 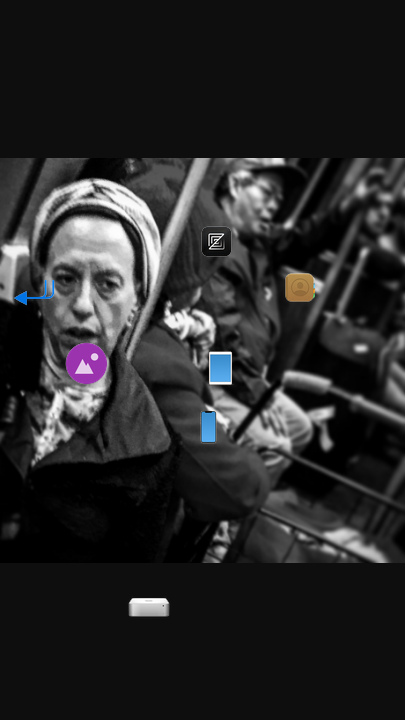 I want to click on indicates a photo or image file, so click(x=86, y=363).